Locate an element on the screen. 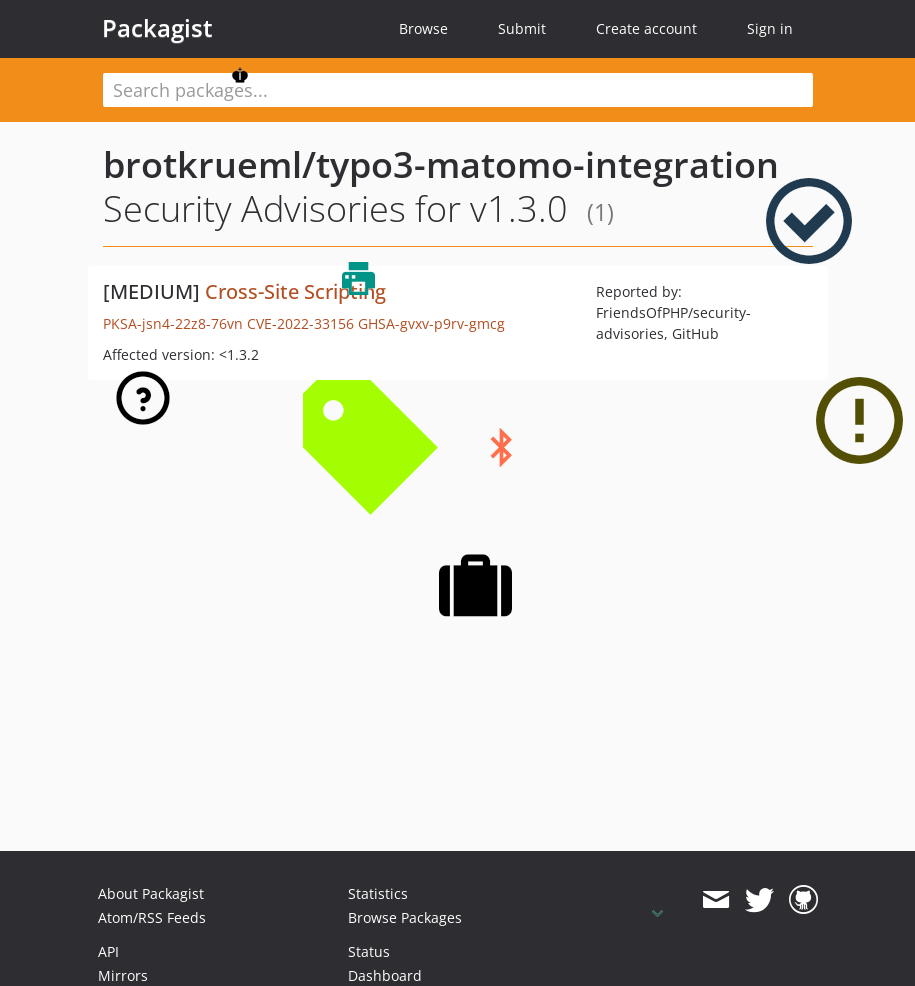 The height and width of the screenshot is (986, 915). print the current document is located at coordinates (358, 278).